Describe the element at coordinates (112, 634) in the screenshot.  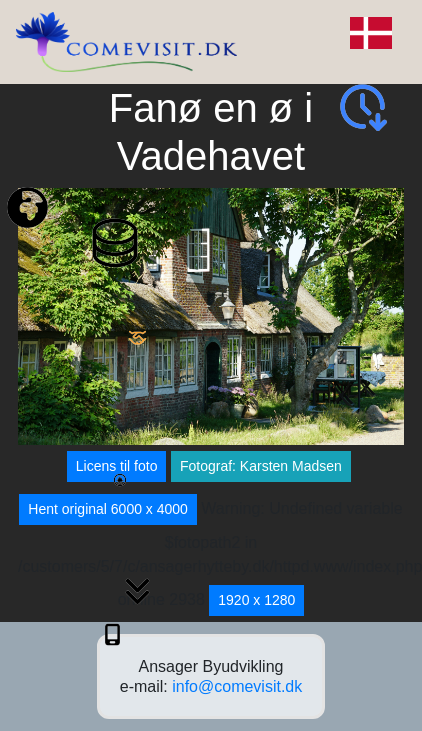
I see `switch to mobile view` at that location.